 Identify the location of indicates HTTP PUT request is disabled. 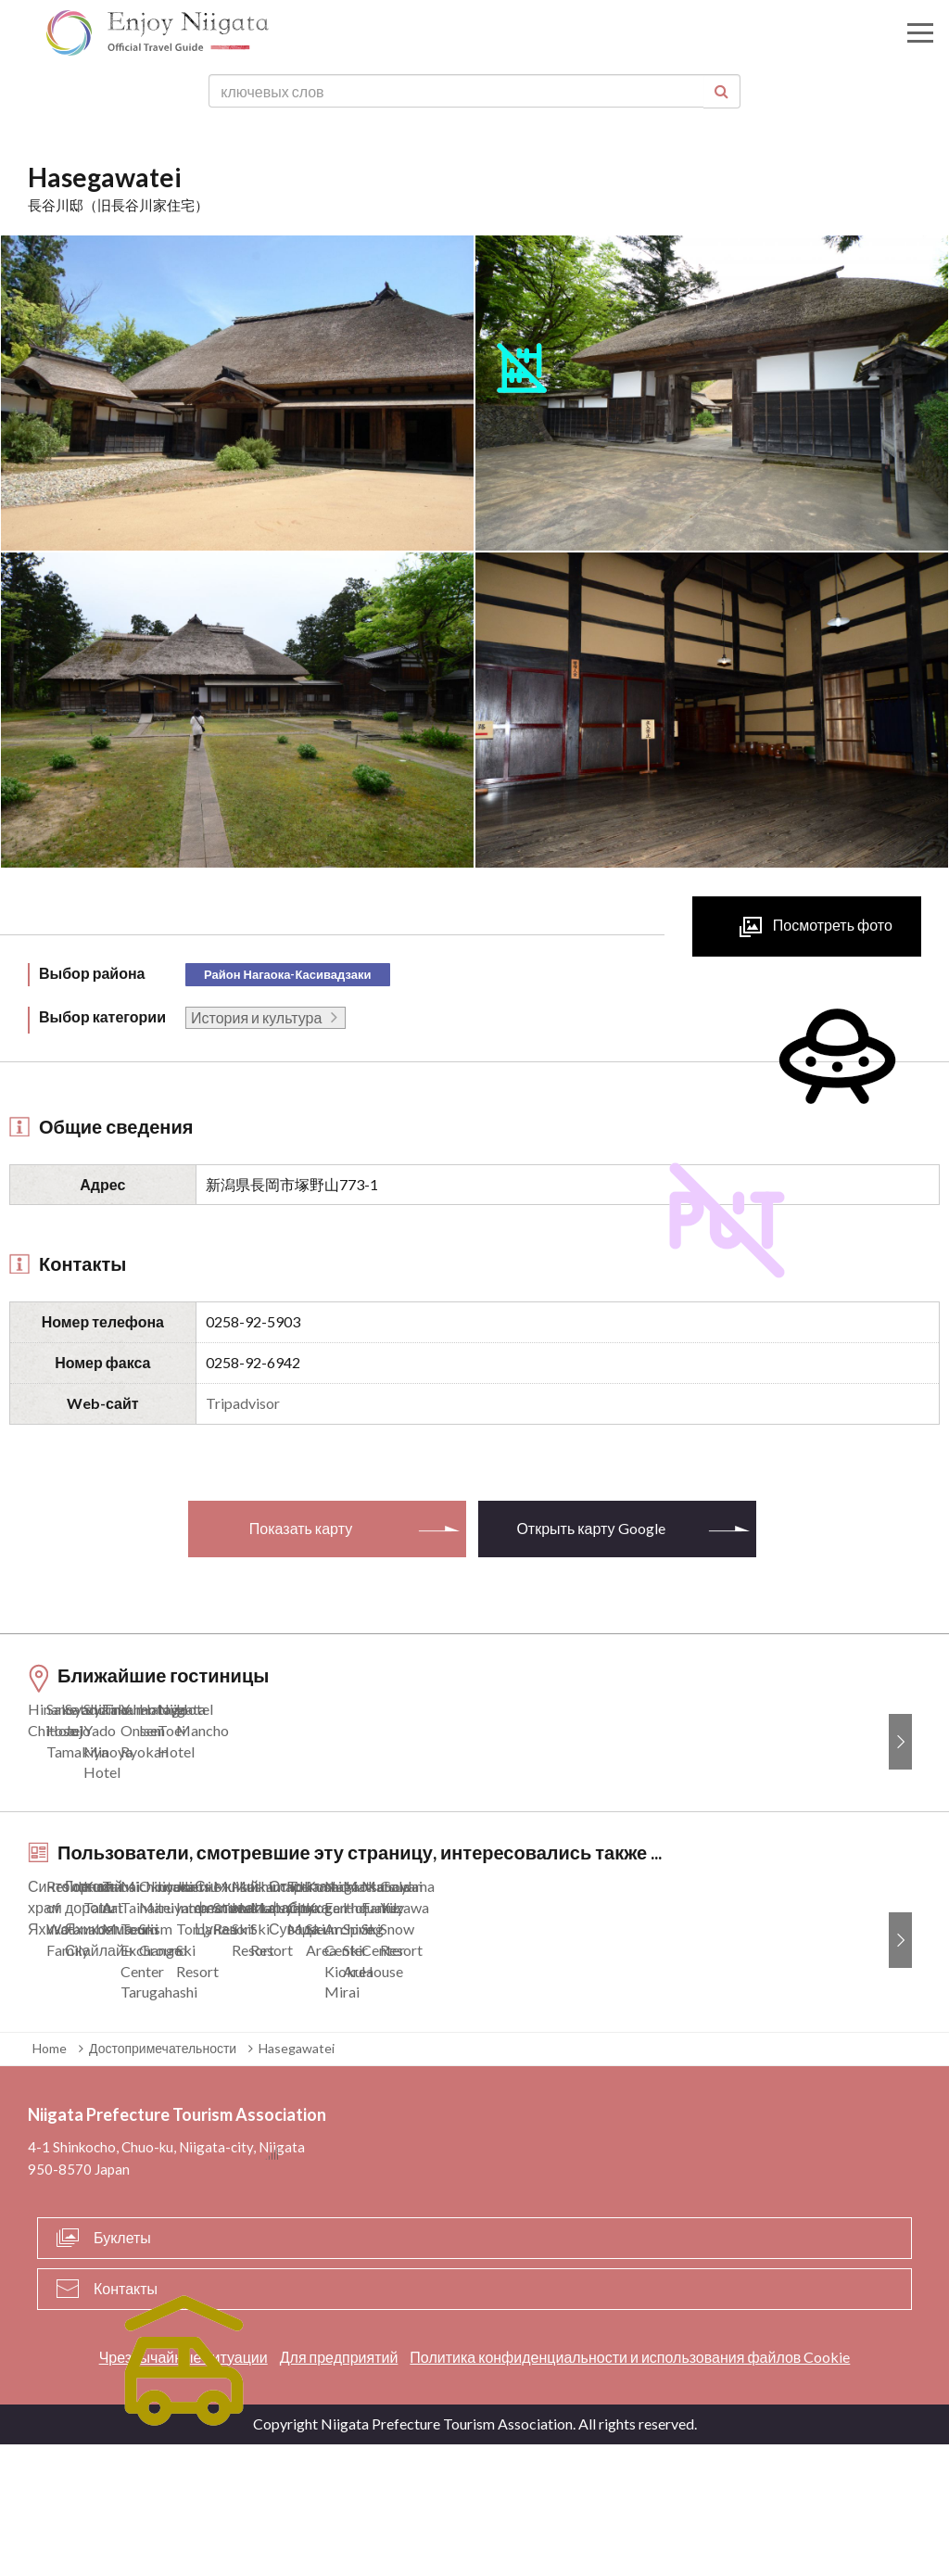
(727, 1220).